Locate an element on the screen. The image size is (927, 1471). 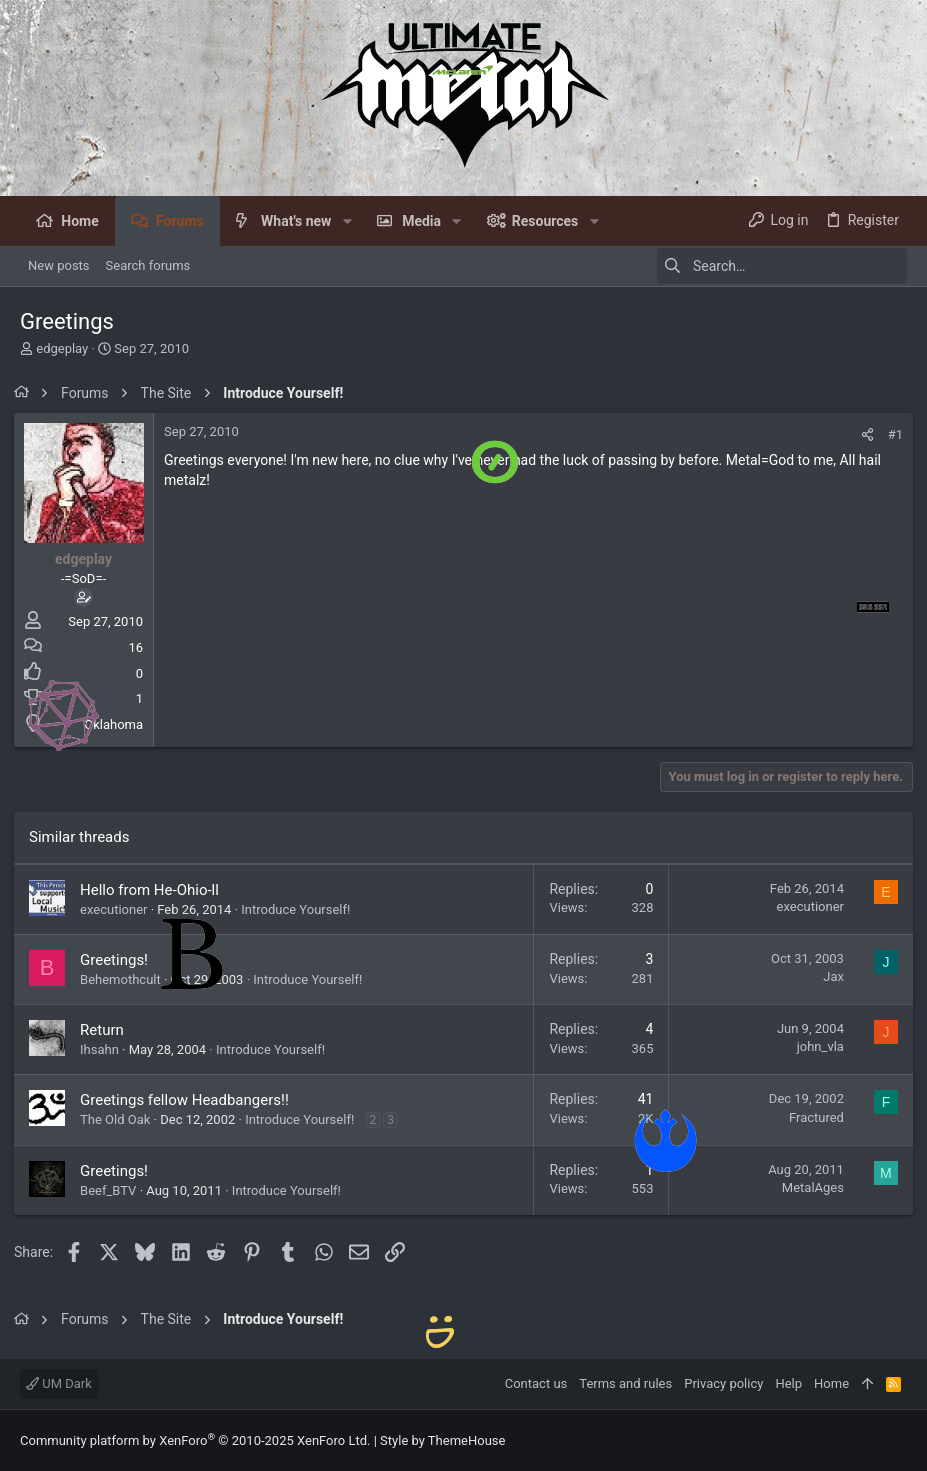
automattic company logo is located at coordinates (495, 462).